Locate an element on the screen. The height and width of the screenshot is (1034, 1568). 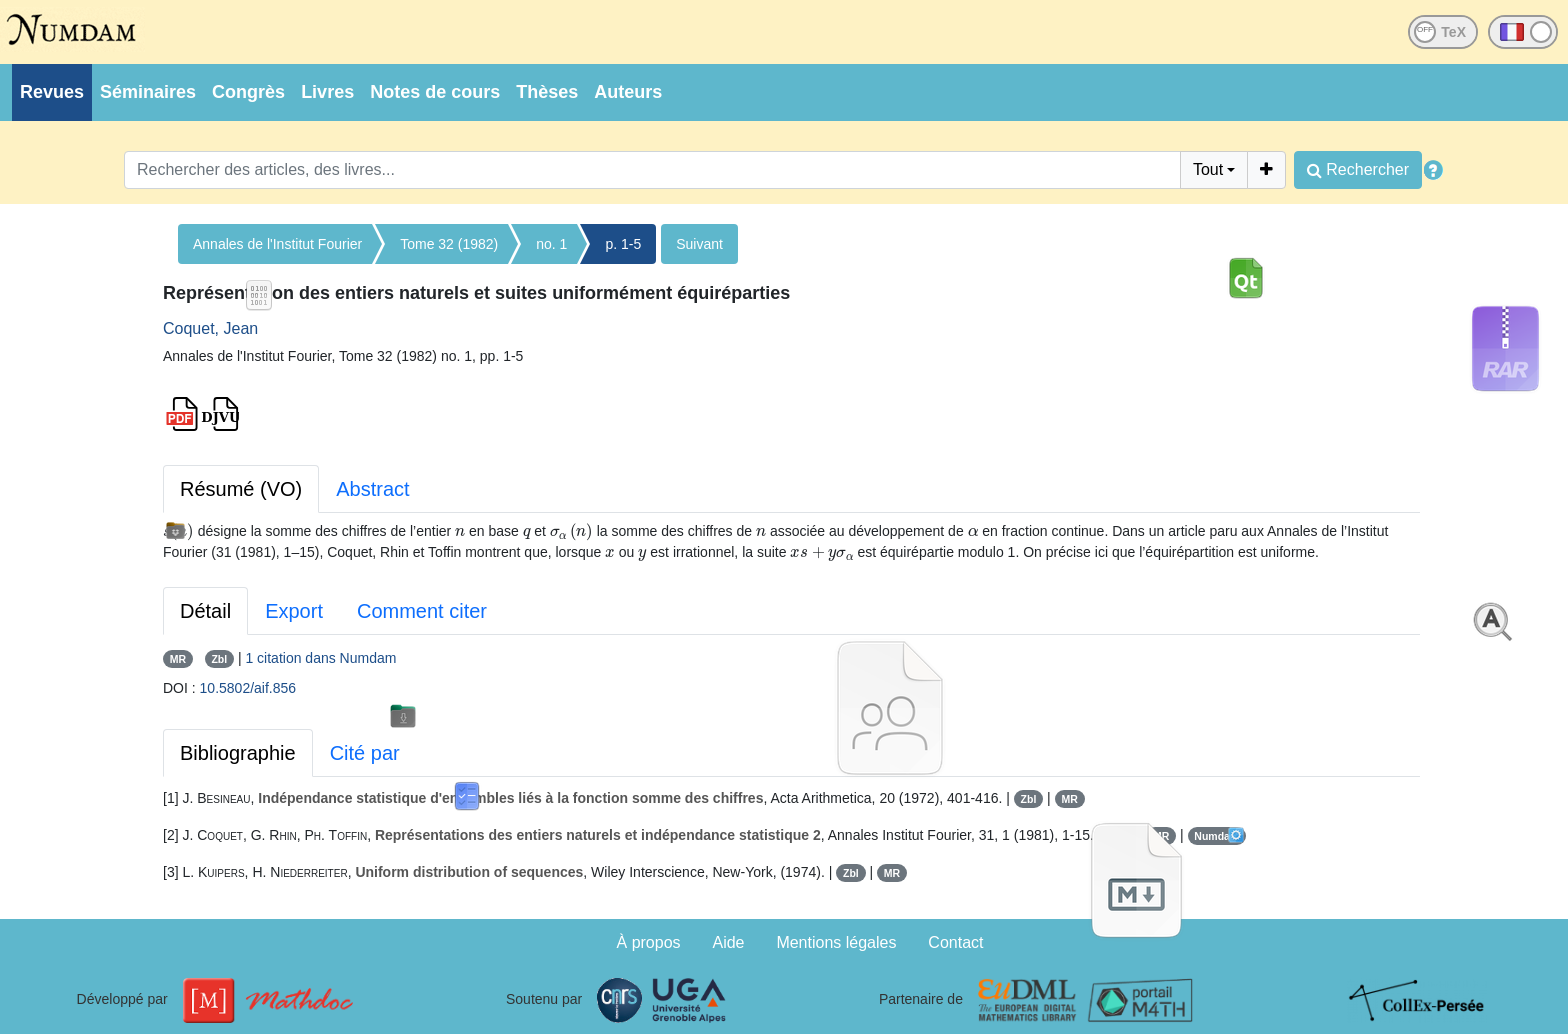
windows executable file type indicator is located at coordinates (1236, 835).